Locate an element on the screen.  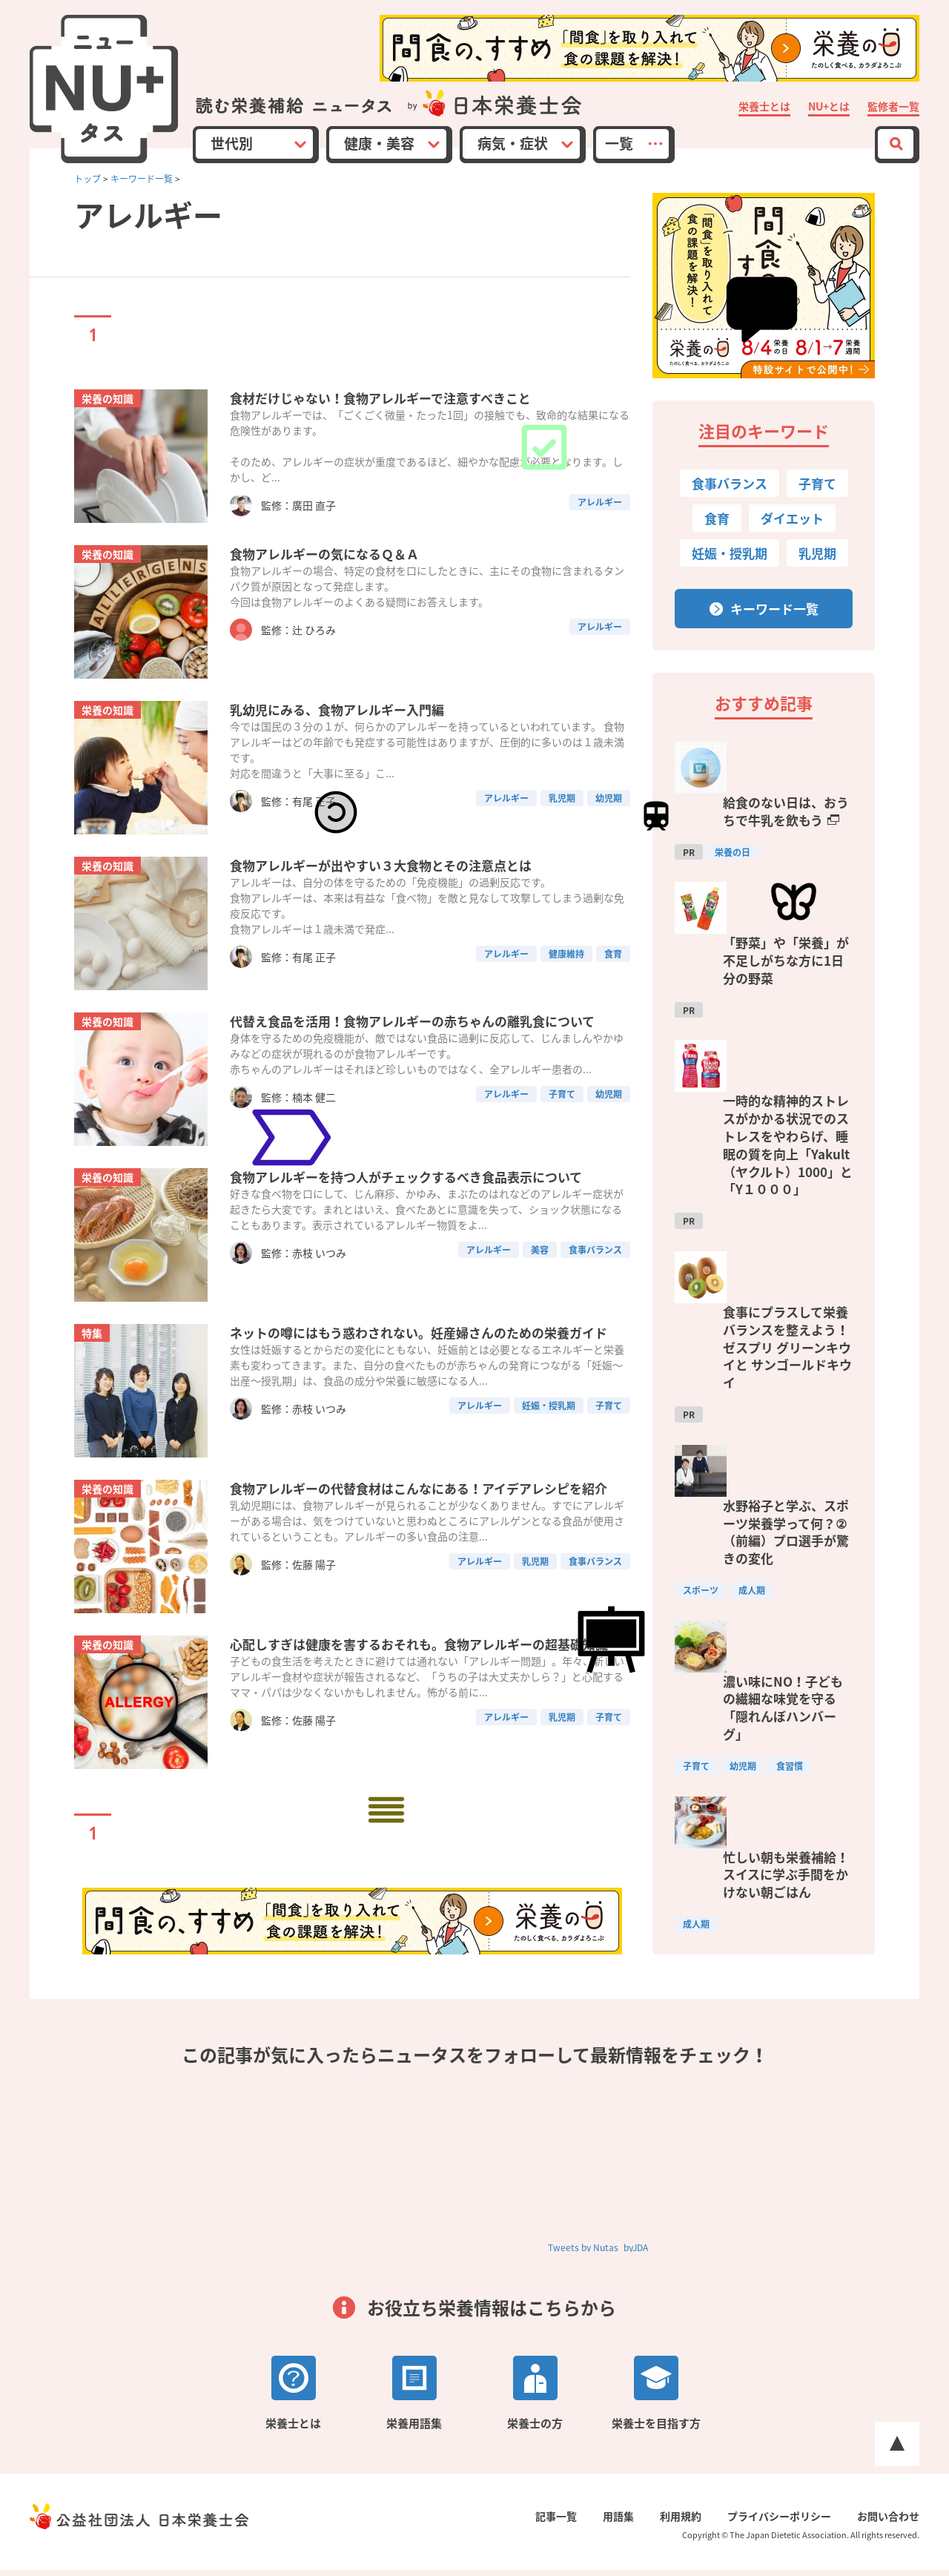
open chat or messaging is located at coordinates (761, 309).